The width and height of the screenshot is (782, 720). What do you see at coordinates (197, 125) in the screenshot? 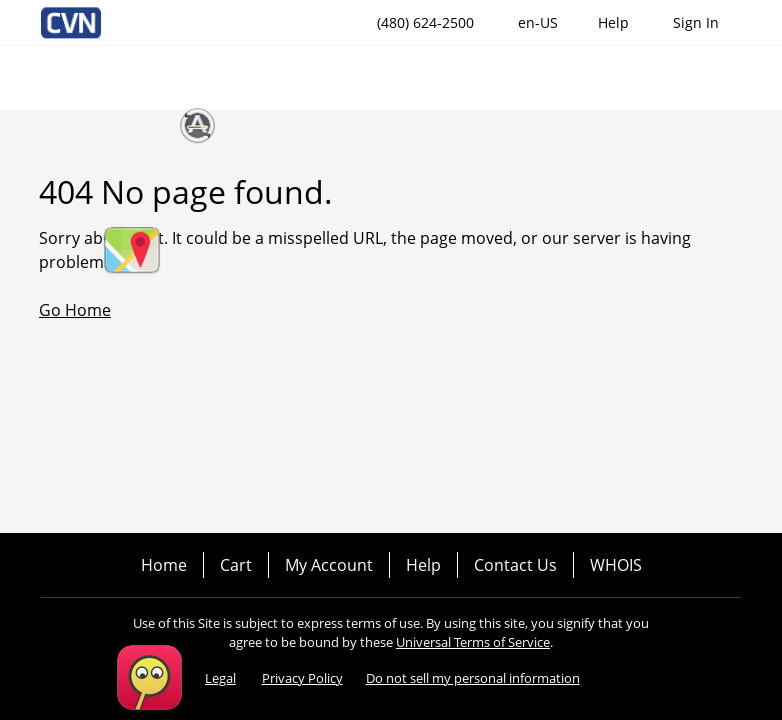
I see `open the software update manager` at bounding box center [197, 125].